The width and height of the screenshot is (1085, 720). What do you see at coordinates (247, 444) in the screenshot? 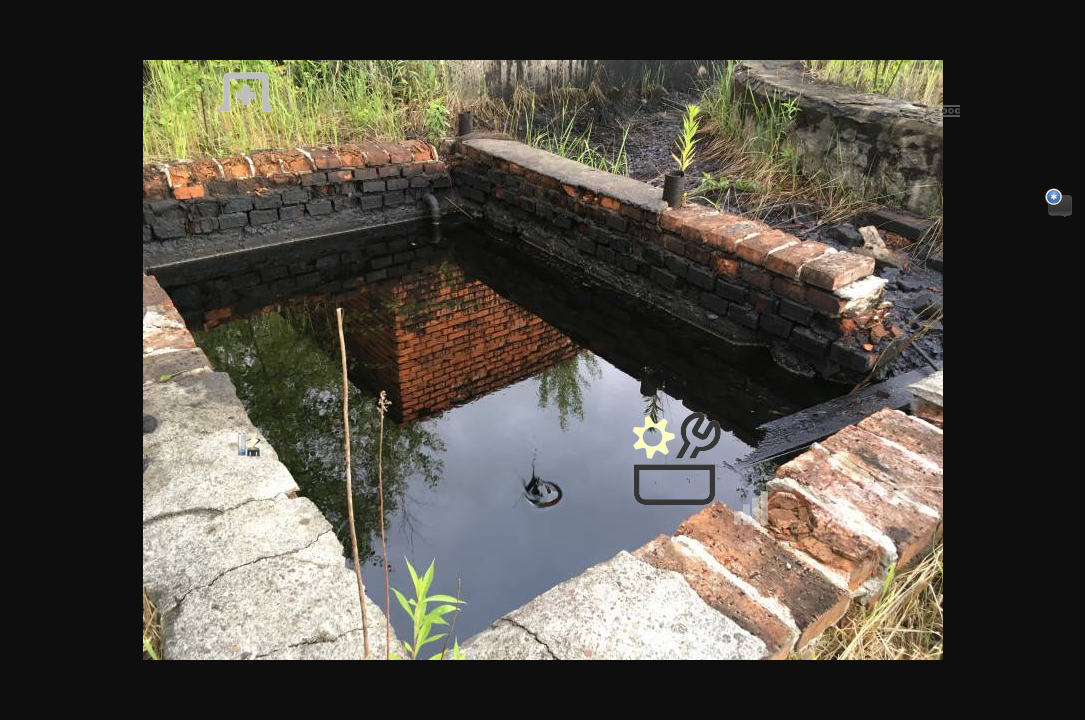
I see `battery low but currently charging` at bounding box center [247, 444].